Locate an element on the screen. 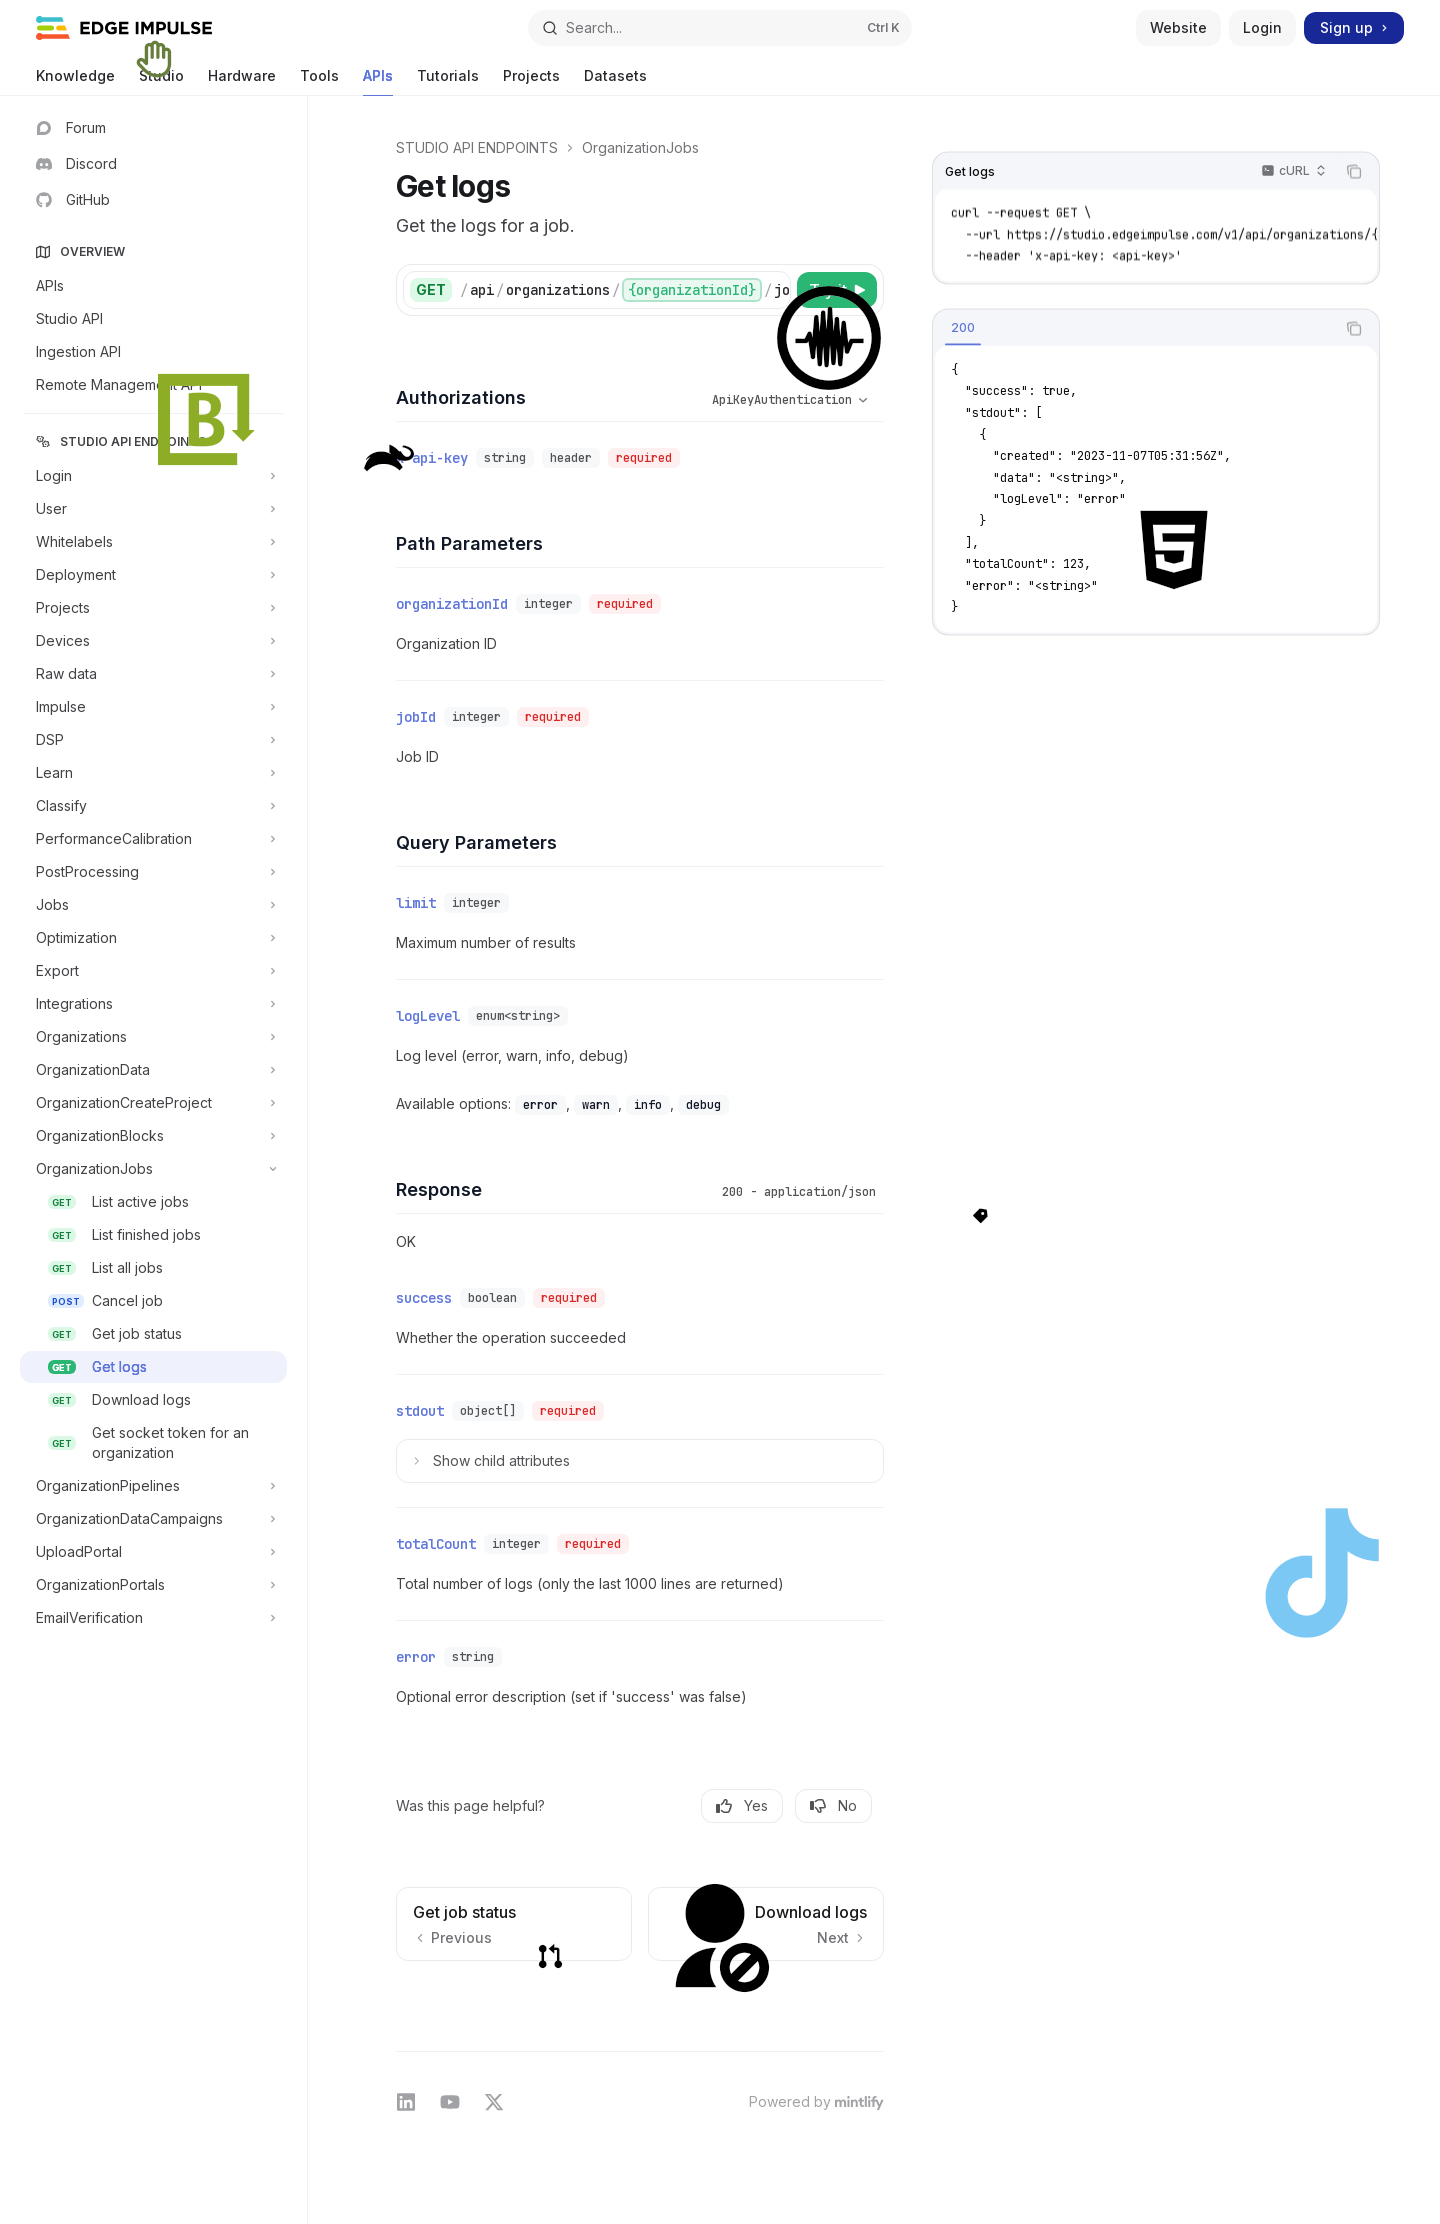 The height and width of the screenshot is (2224, 1440). block or ban a user is located at coordinates (715, 1938).